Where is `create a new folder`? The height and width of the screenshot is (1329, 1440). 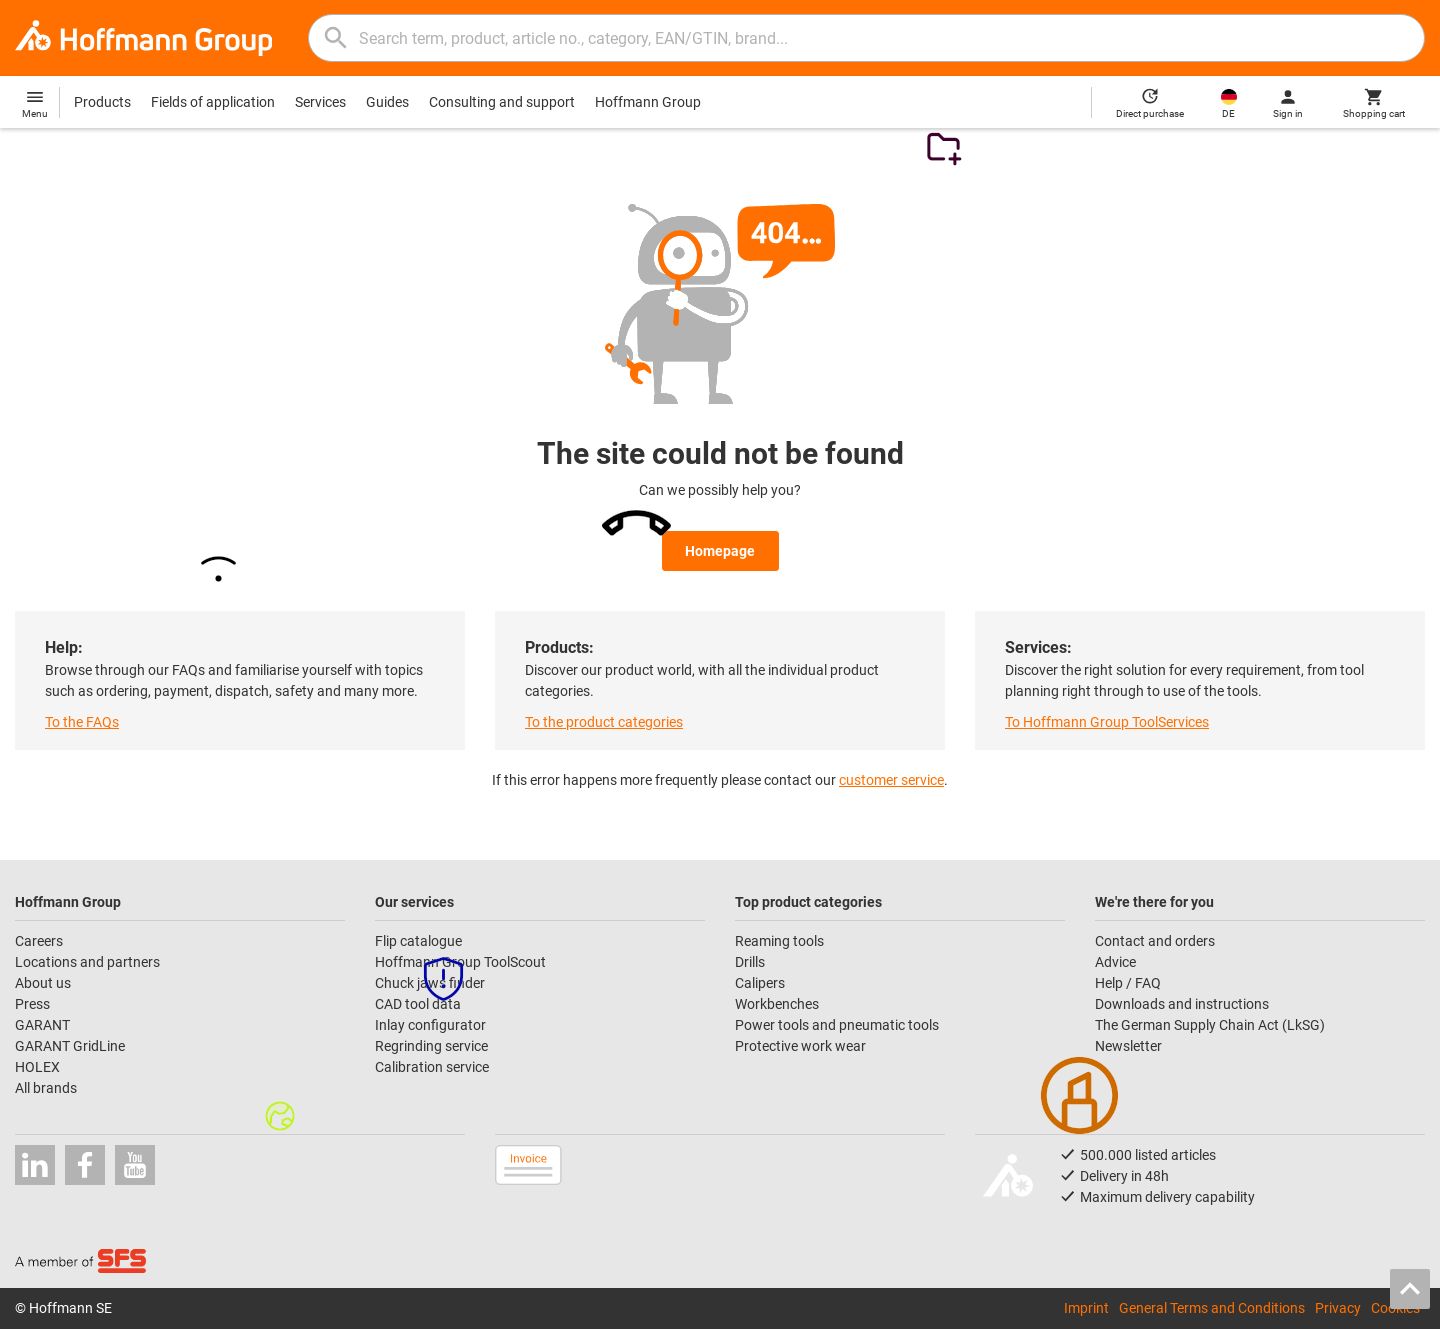 create a new folder is located at coordinates (943, 147).